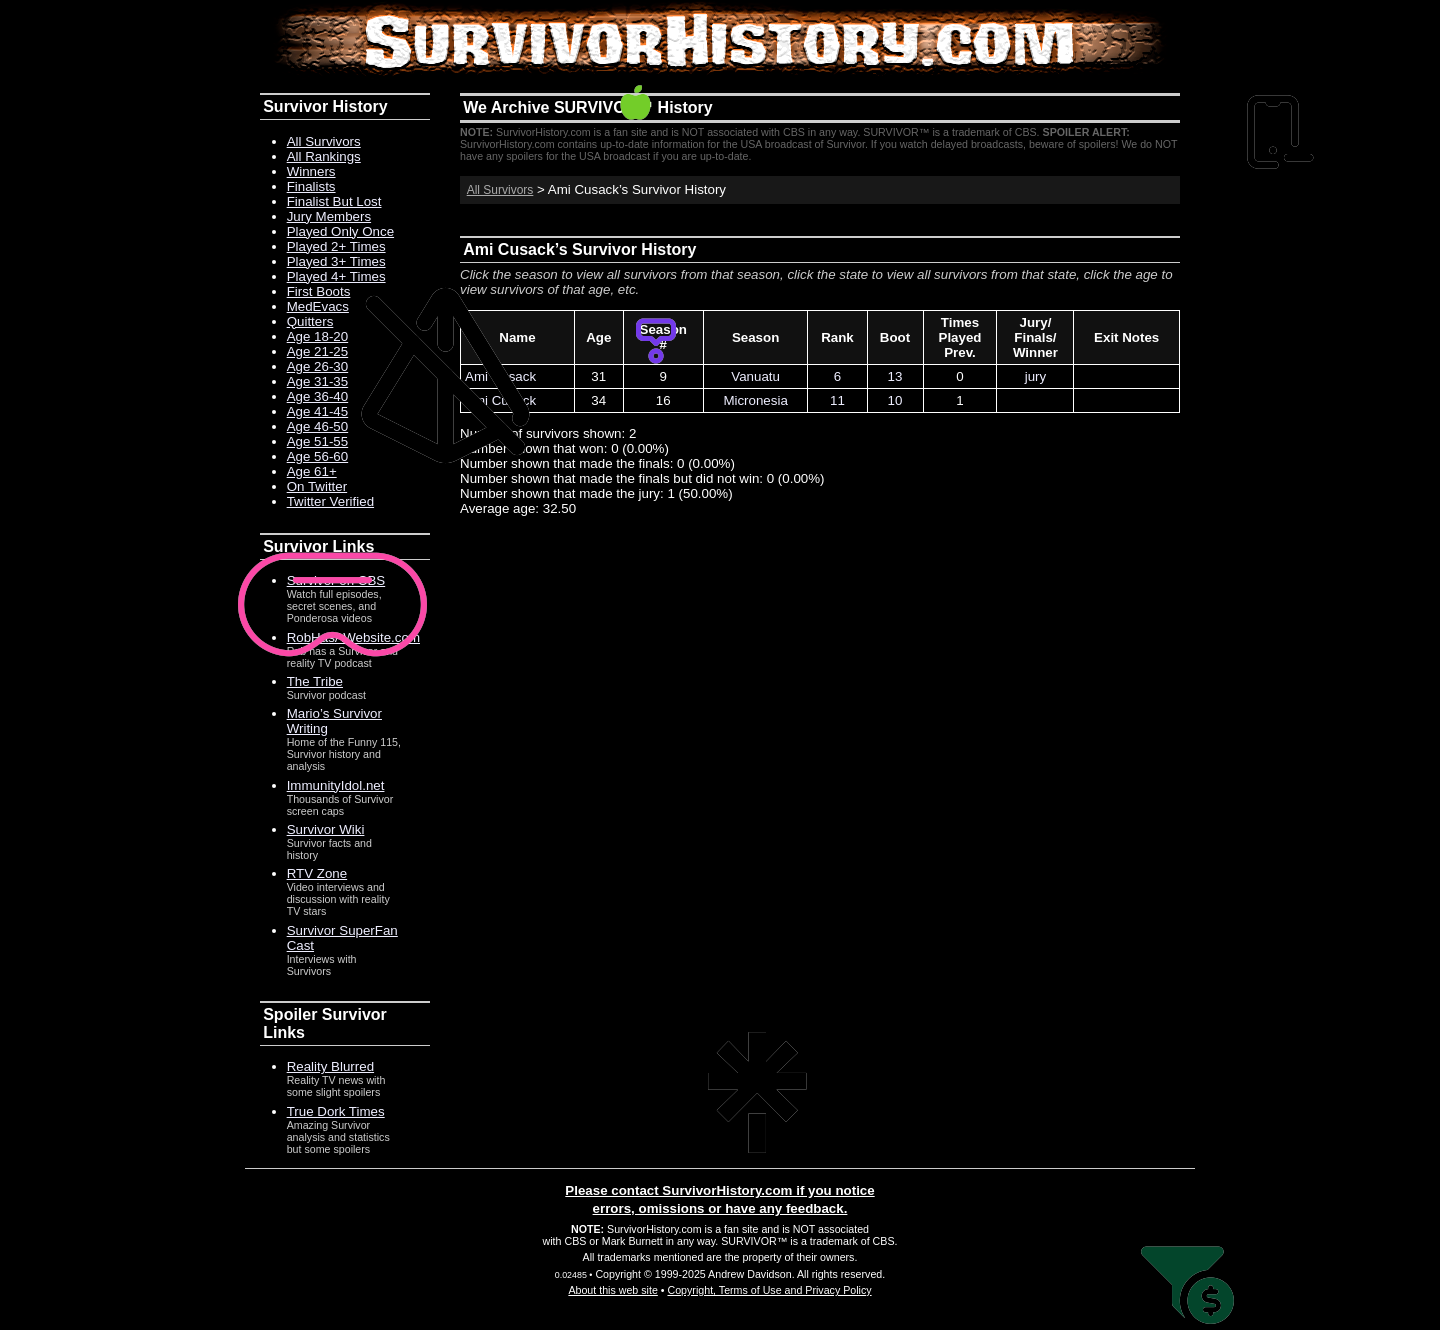  I want to click on access health or nutrition features, so click(635, 102).